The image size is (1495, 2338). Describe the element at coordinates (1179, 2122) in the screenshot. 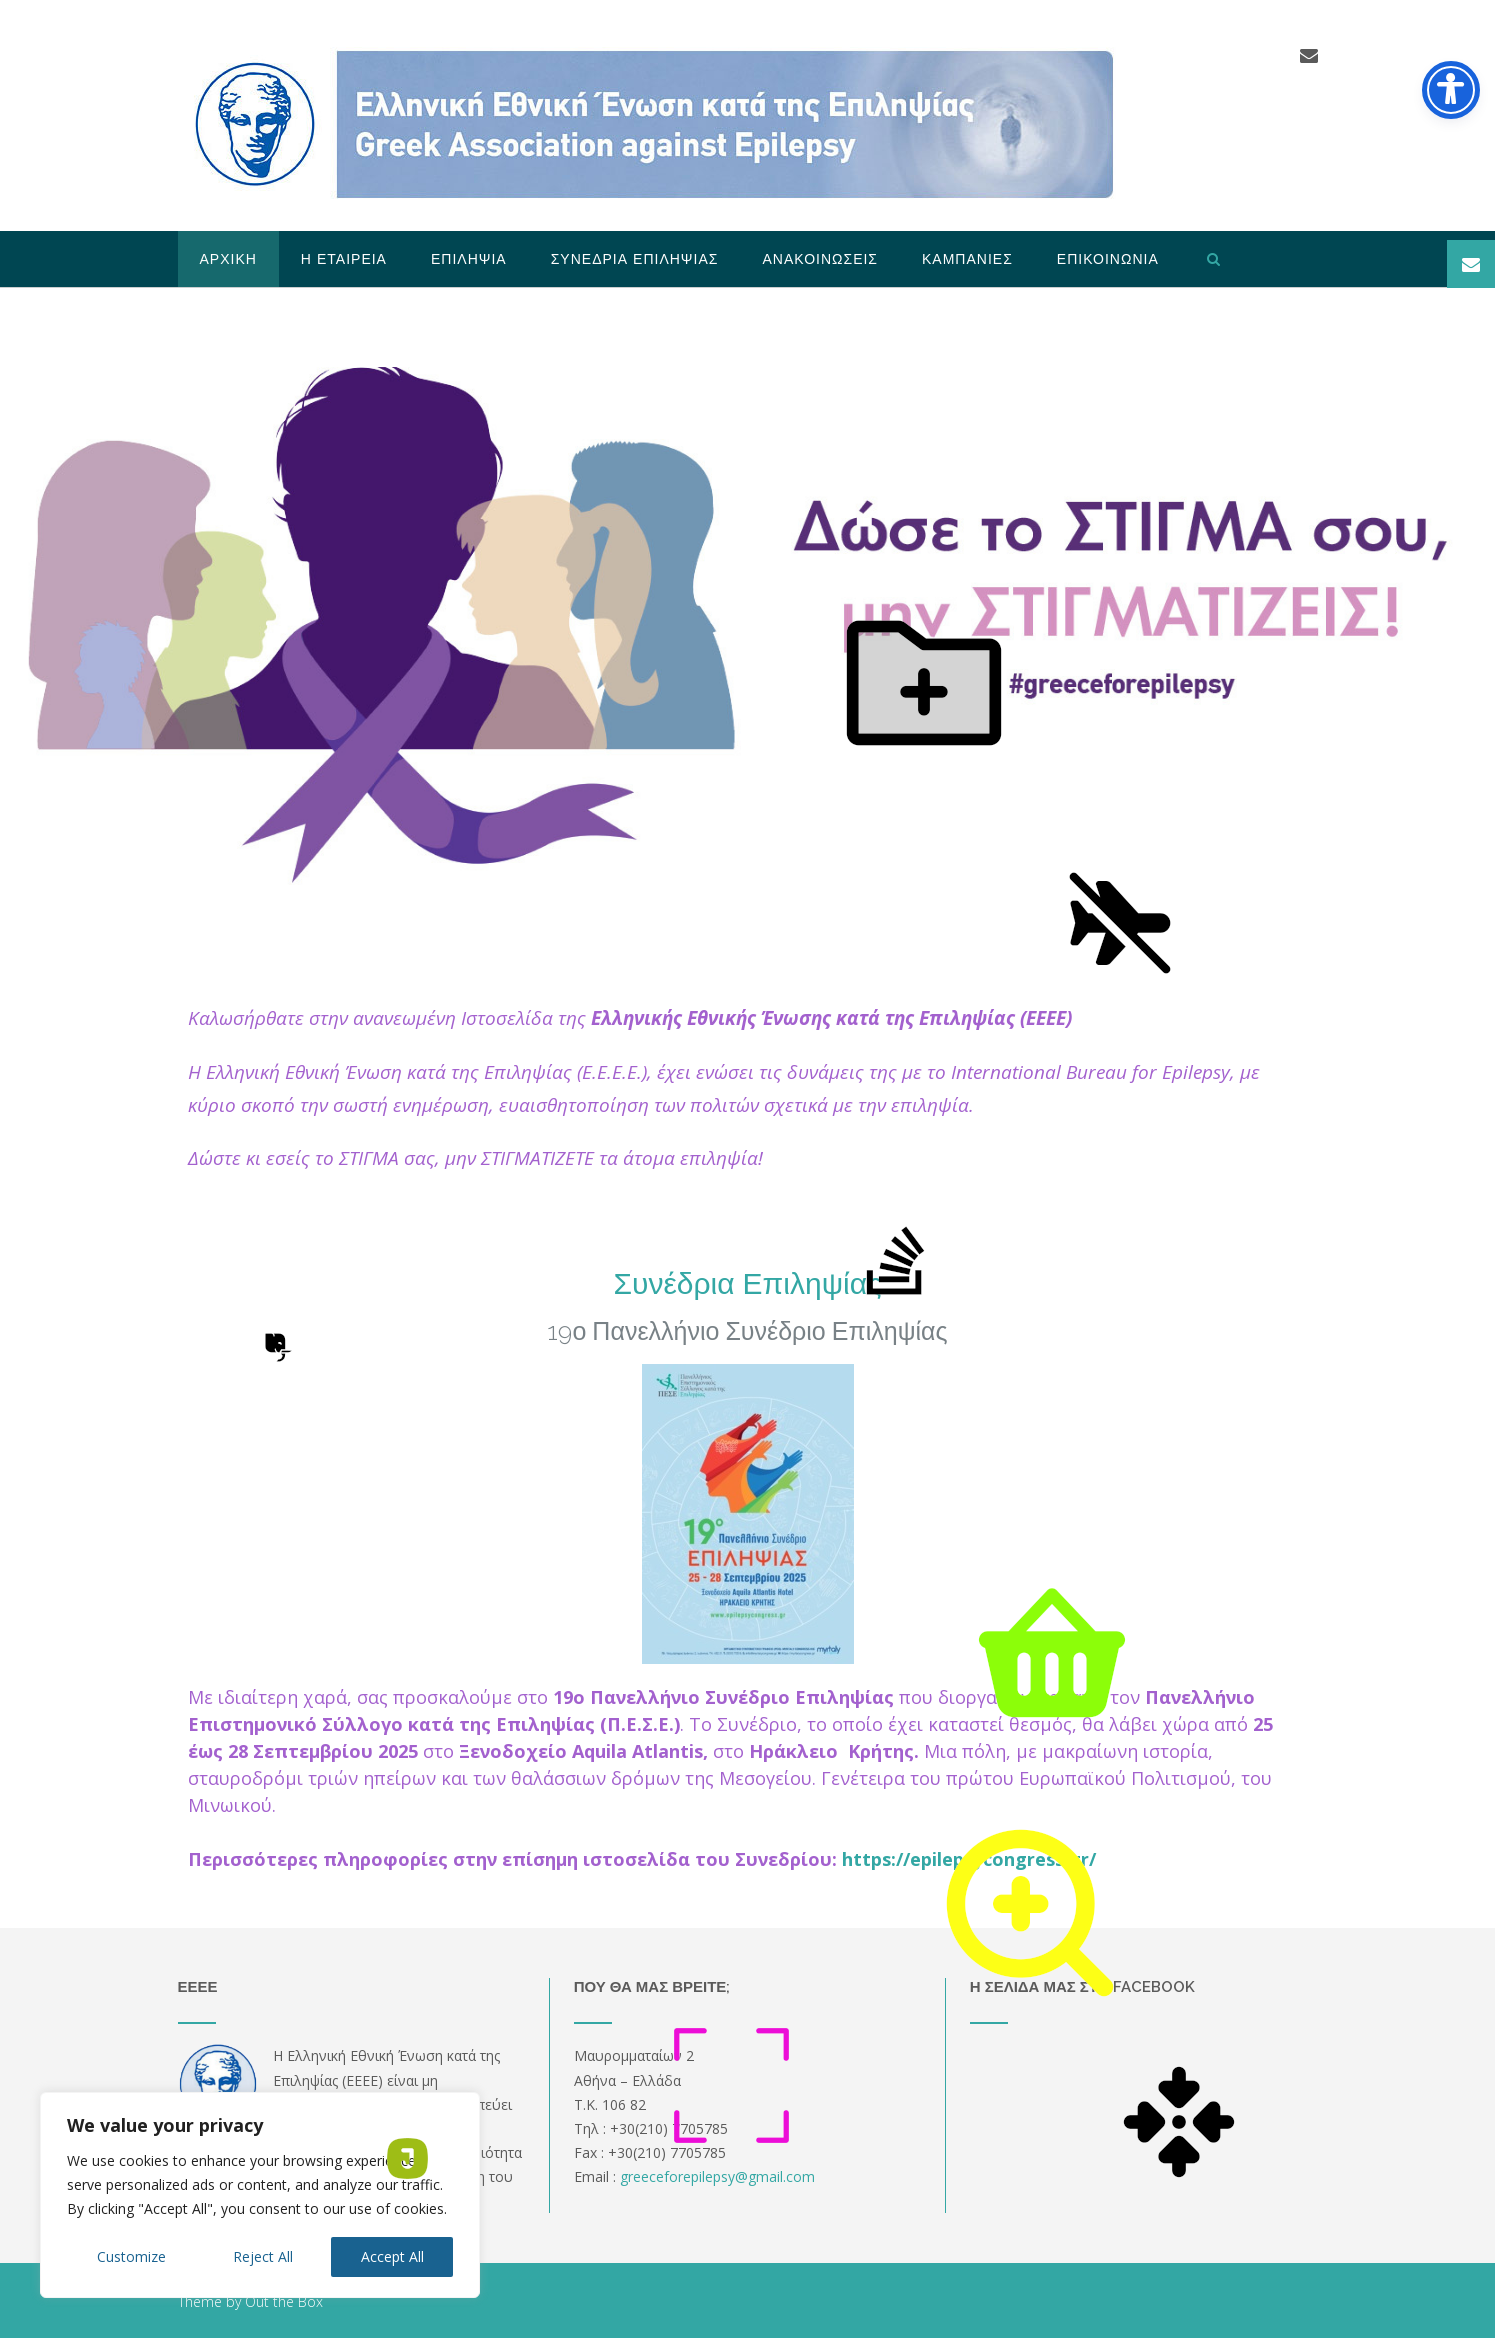

I see `center or focus on a specific point` at that location.